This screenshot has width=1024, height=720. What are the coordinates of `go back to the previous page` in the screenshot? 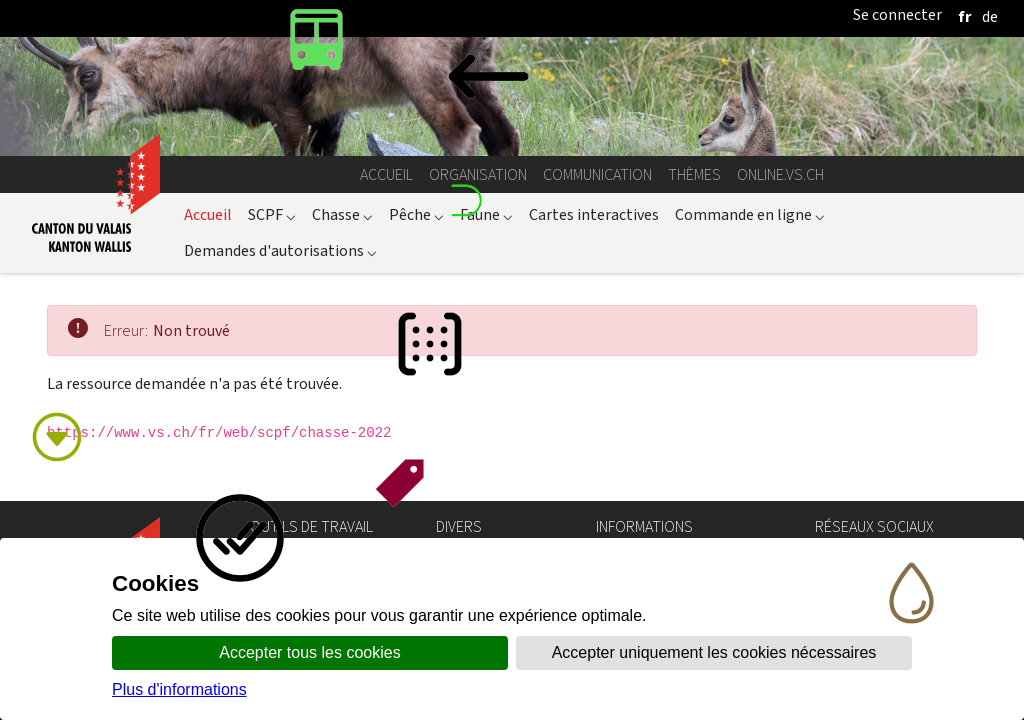 It's located at (488, 76).